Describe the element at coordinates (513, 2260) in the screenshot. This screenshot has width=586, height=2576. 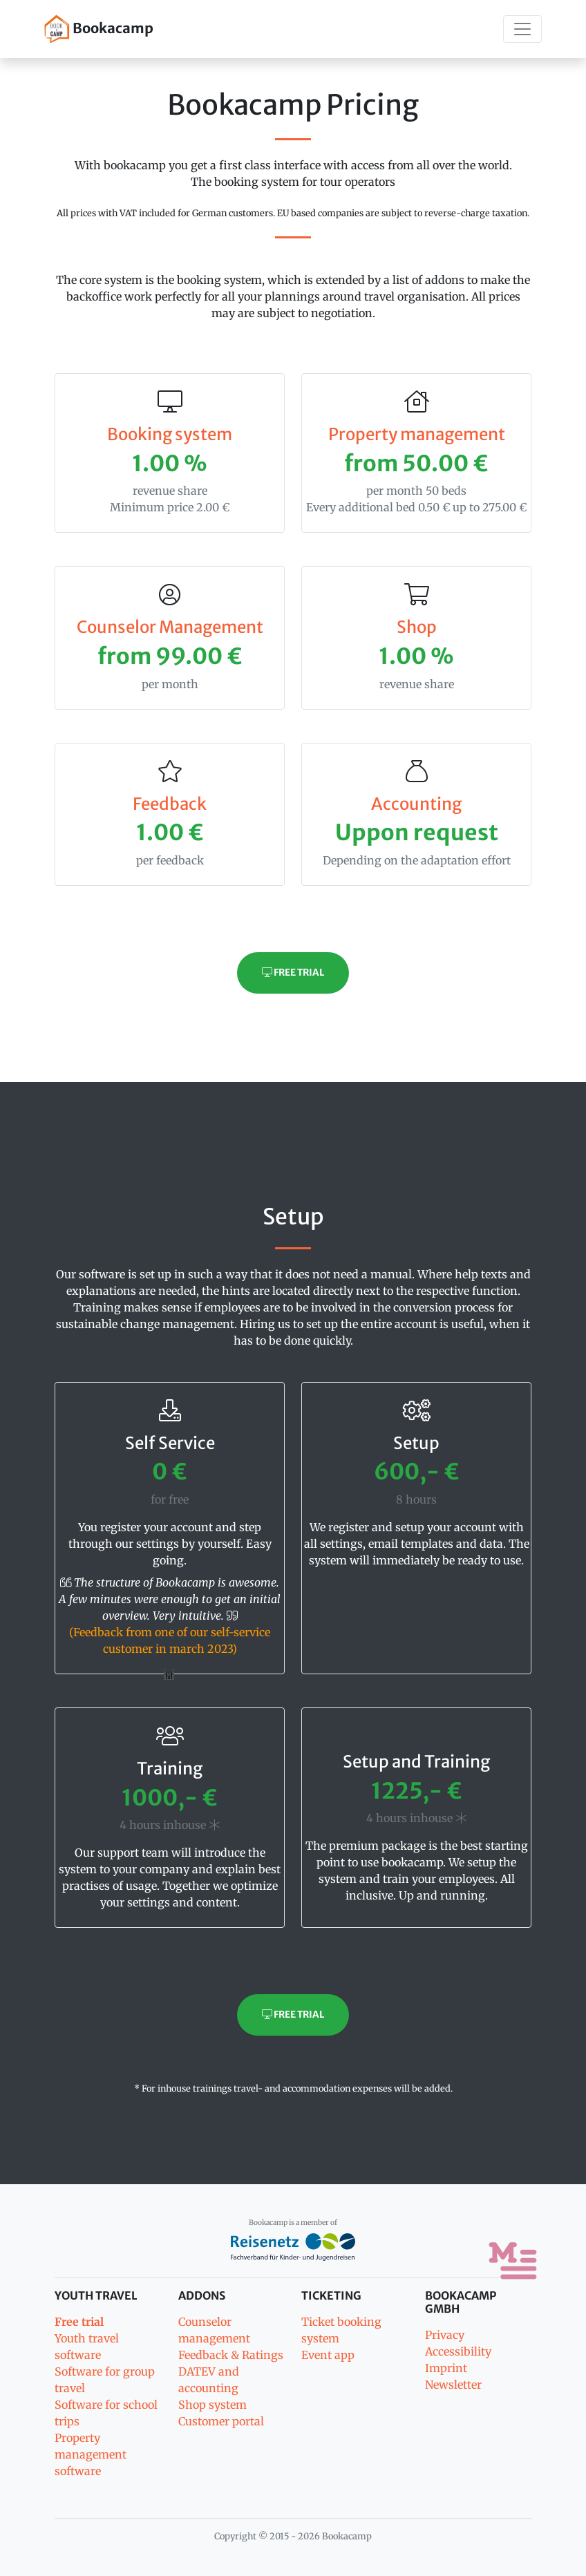
I see `read article on medium` at that location.